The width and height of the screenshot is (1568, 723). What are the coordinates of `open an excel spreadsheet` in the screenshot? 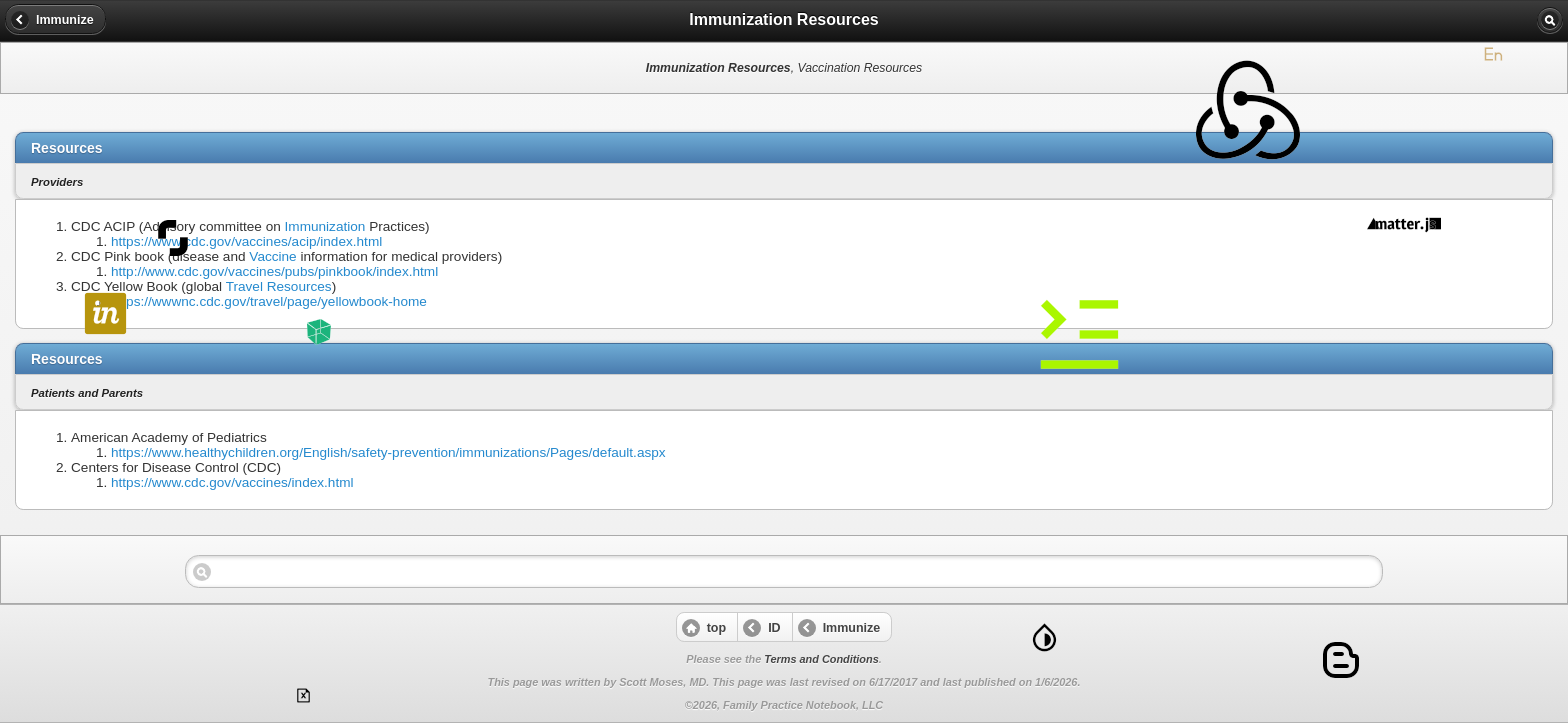 It's located at (303, 695).